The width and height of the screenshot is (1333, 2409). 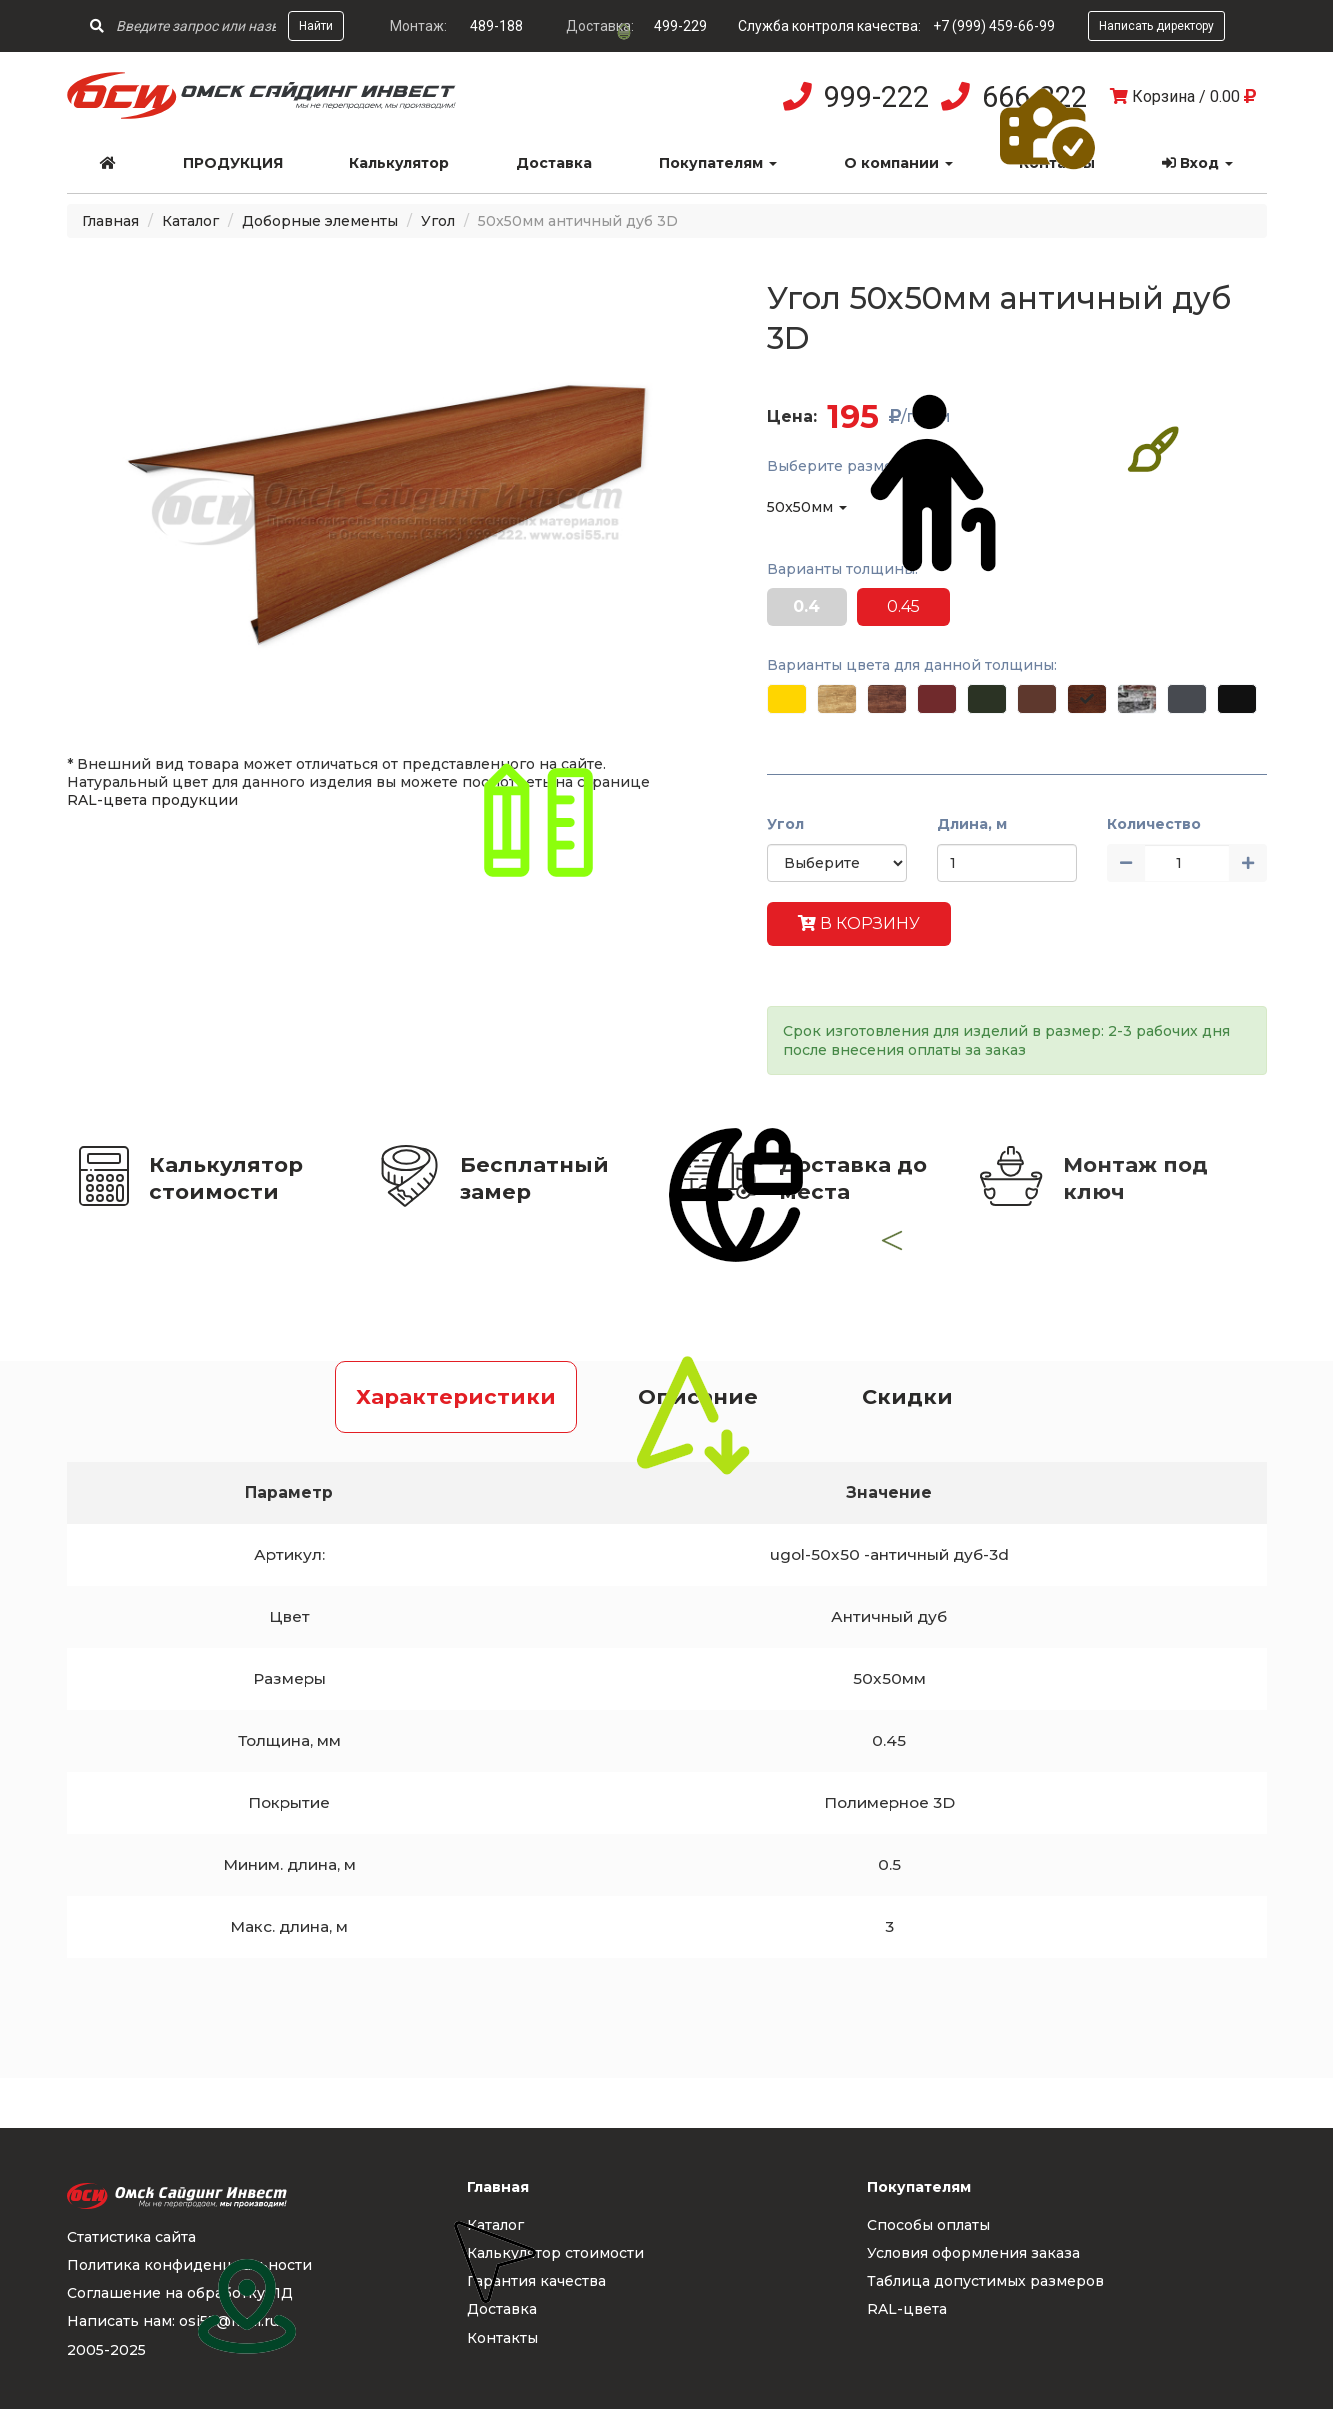 What do you see at coordinates (488, 2255) in the screenshot?
I see `tap to get directions to a destination` at bounding box center [488, 2255].